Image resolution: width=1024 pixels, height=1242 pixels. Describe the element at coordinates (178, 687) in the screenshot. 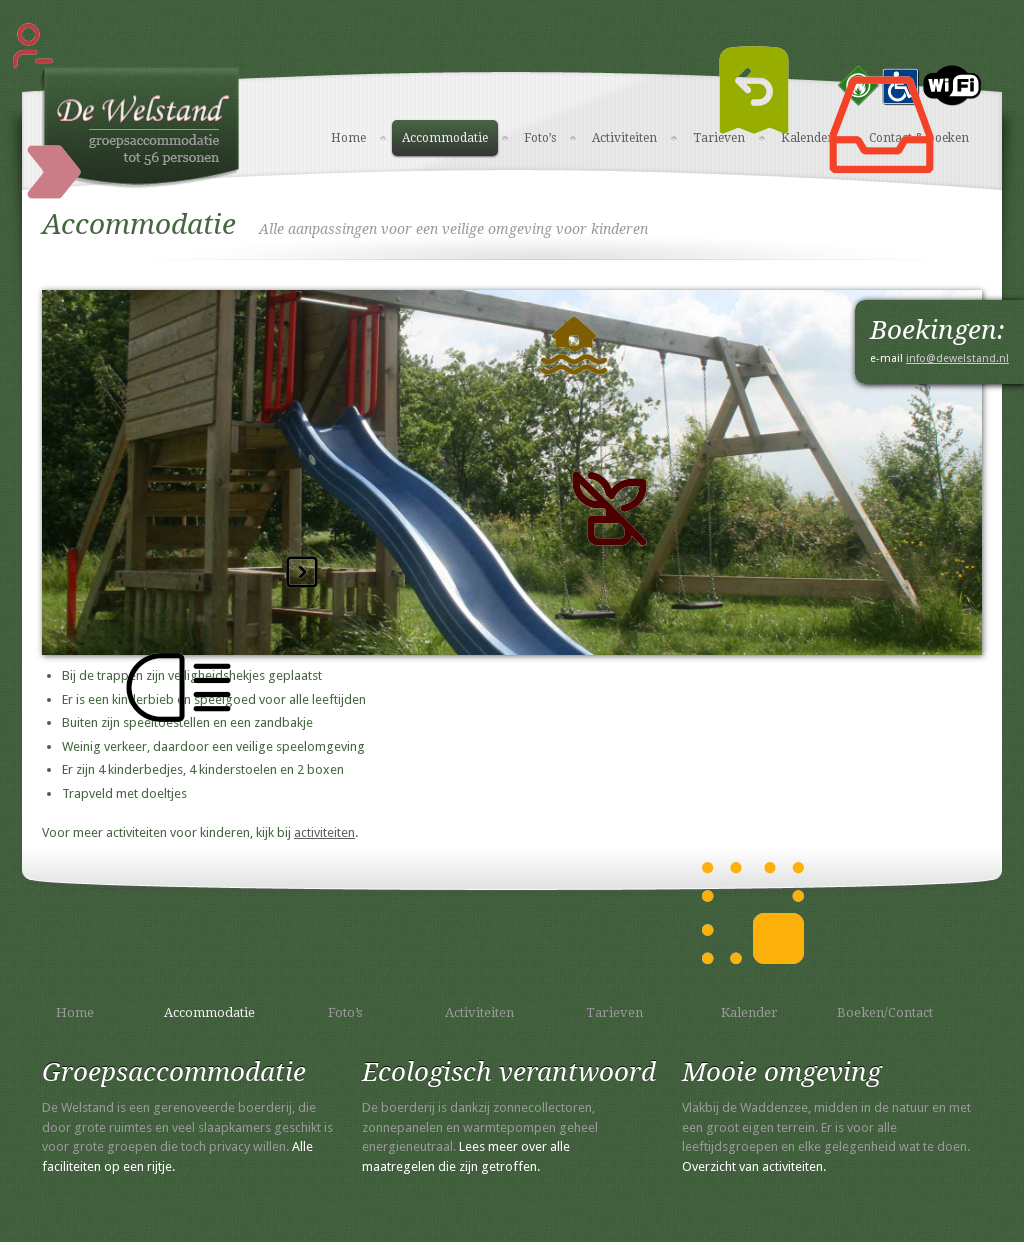

I see `toggle vehicle headlights on/off` at that location.